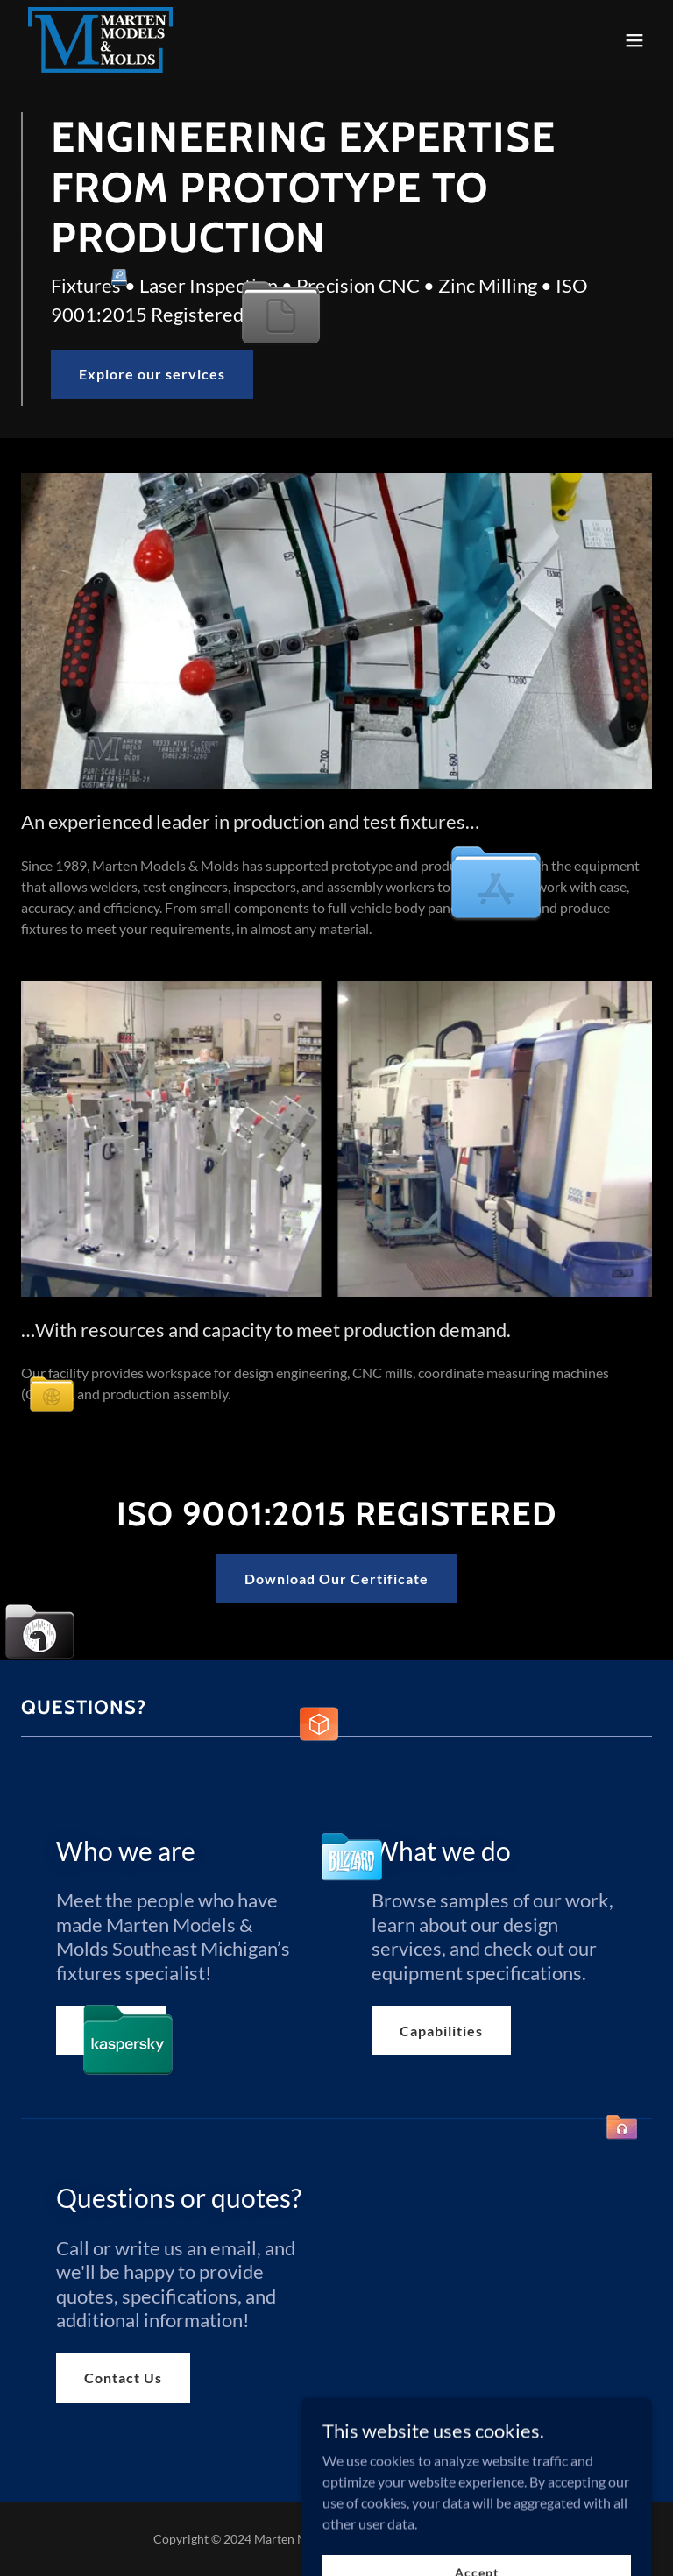  What do you see at coordinates (351, 1858) in the screenshot?
I see `folder containing Blizzard games or files` at bounding box center [351, 1858].